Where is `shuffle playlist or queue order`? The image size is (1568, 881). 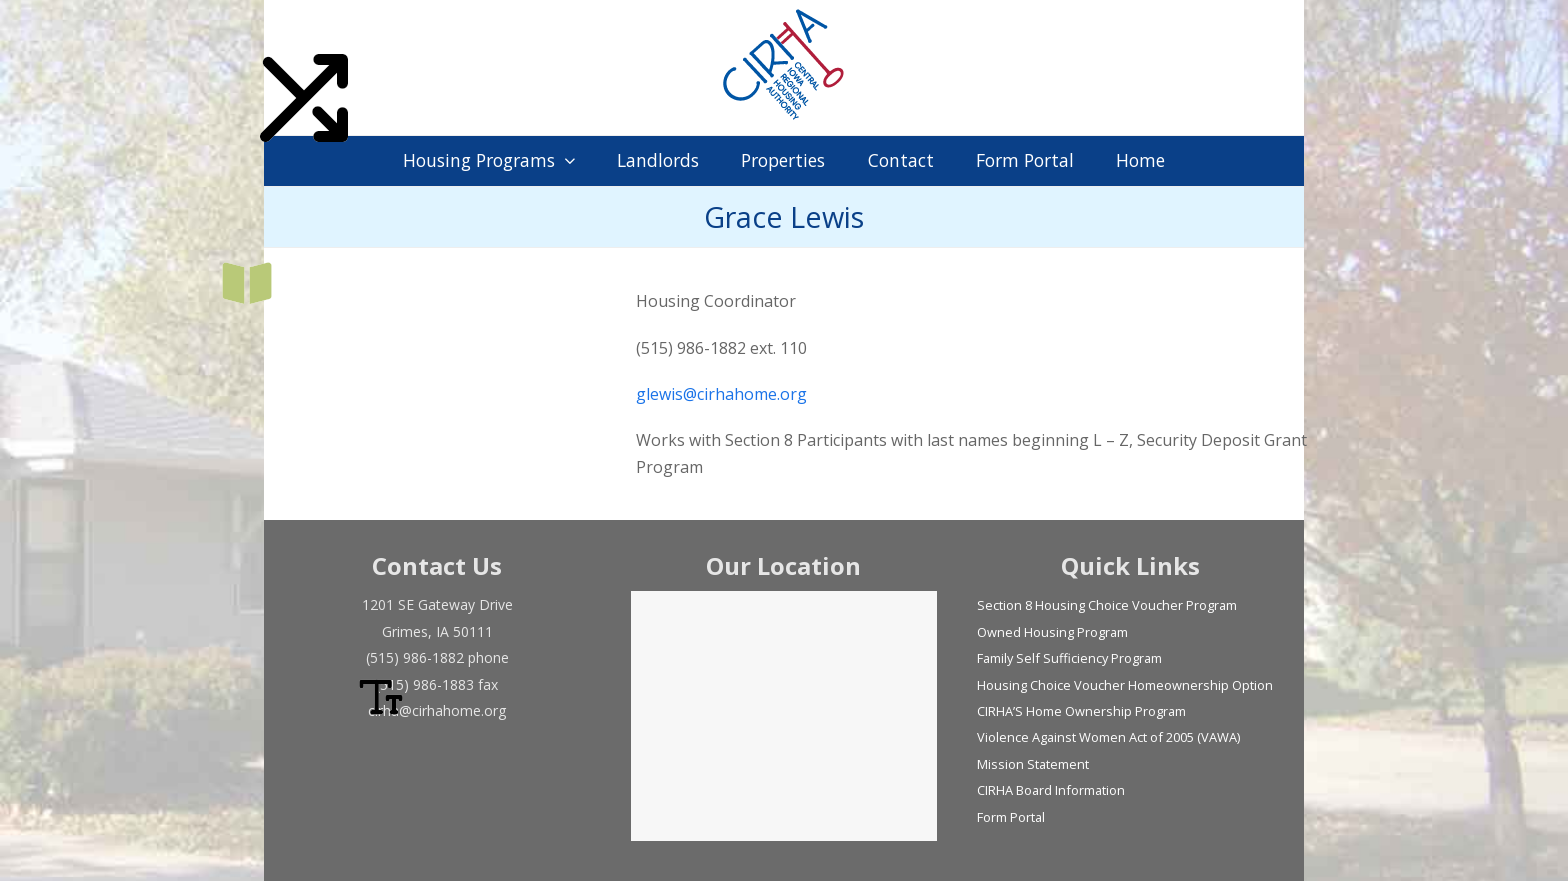 shuffle playlist or queue order is located at coordinates (304, 98).